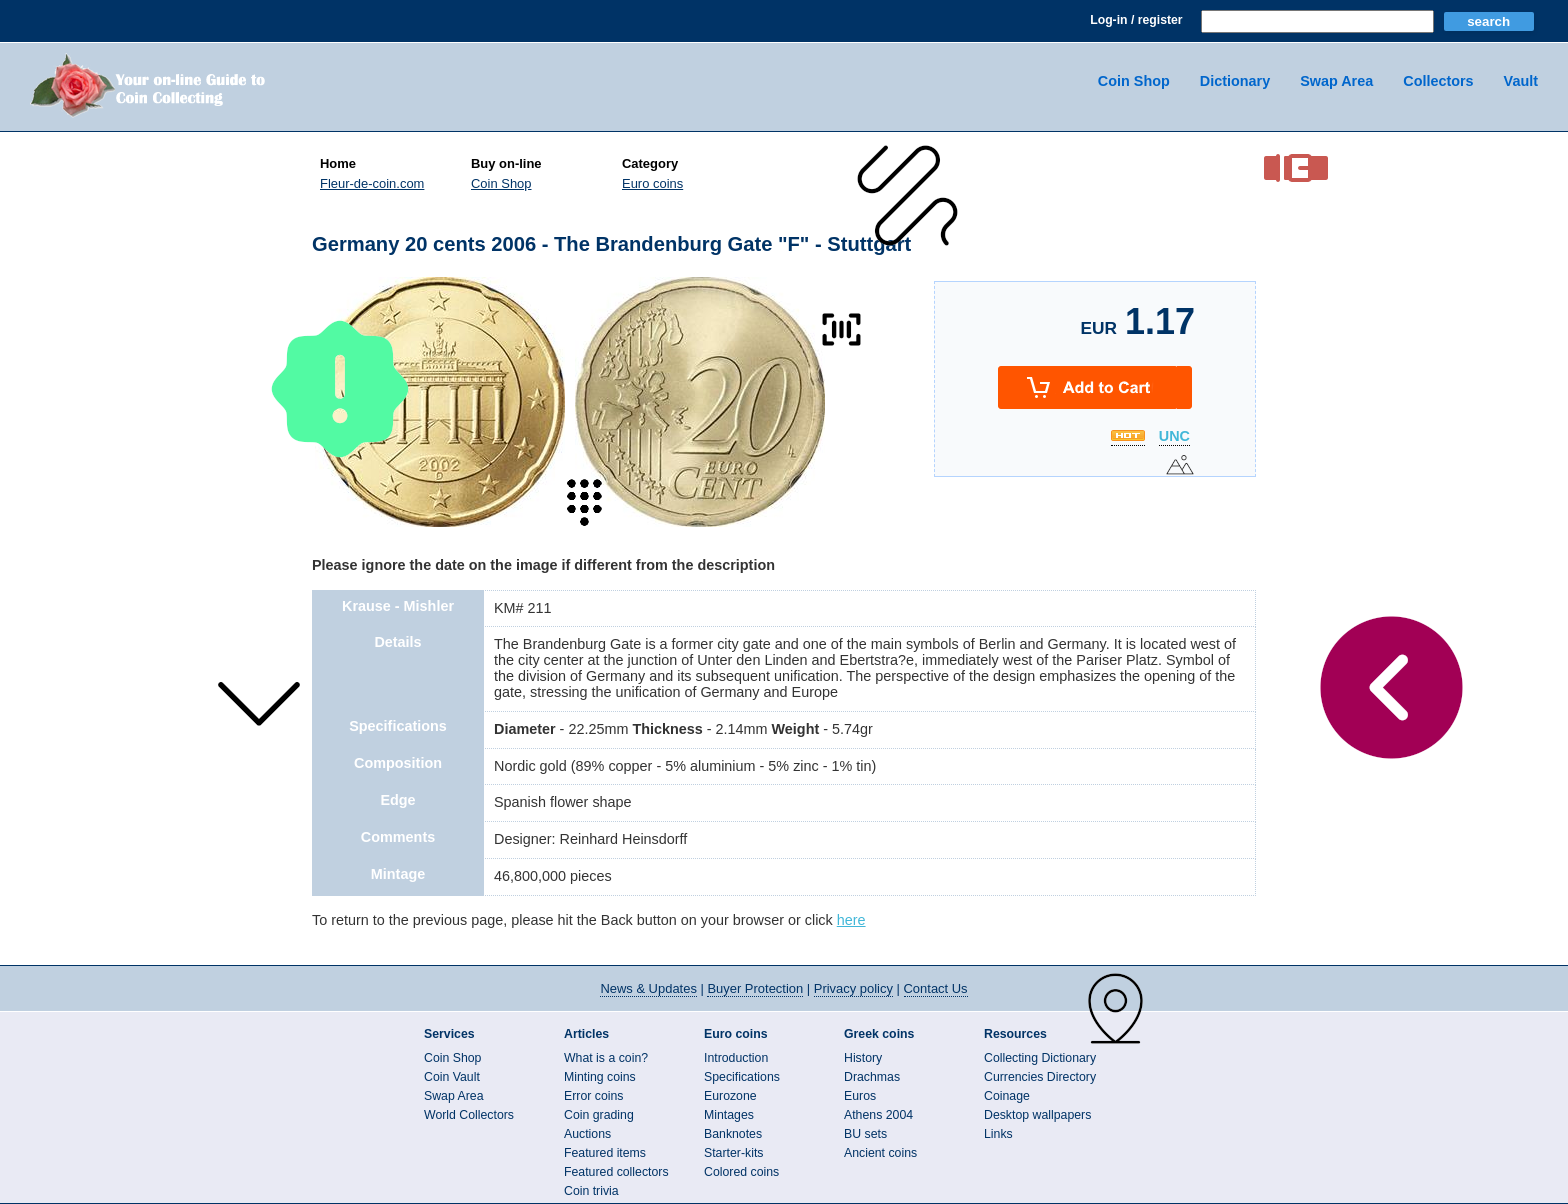 This screenshot has width=1568, height=1204. Describe the element at coordinates (1296, 168) in the screenshot. I see `access clothing or accessories settings` at that location.